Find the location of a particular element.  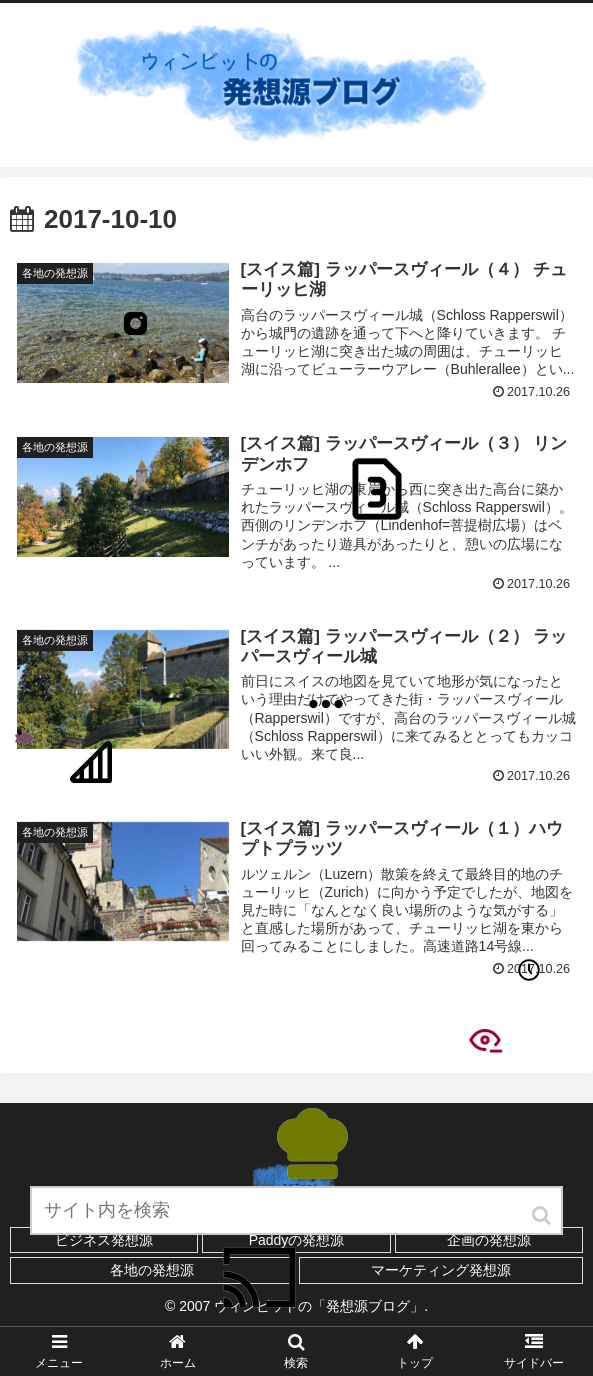

cast to a nearby device is located at coordinates (259, 1277).